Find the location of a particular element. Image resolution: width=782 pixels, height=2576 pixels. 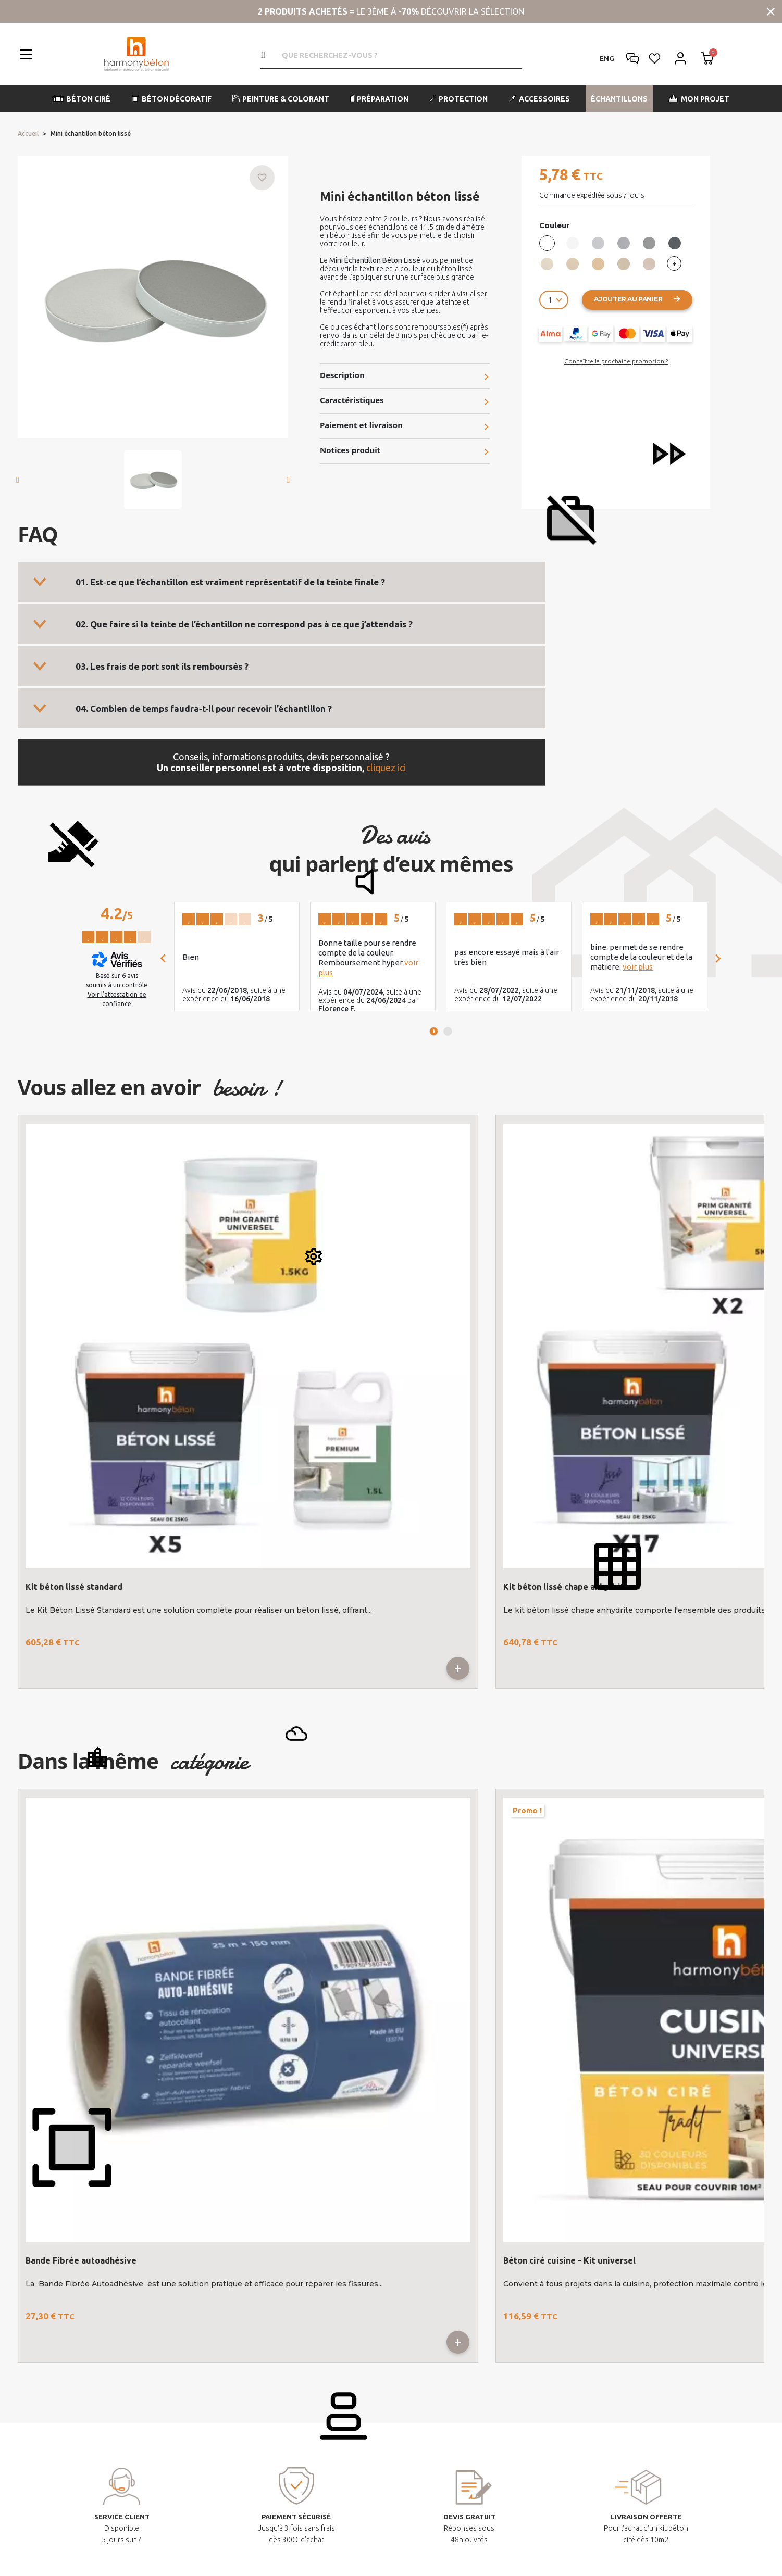

view cloud storage is located at coordinates (296, 1733).